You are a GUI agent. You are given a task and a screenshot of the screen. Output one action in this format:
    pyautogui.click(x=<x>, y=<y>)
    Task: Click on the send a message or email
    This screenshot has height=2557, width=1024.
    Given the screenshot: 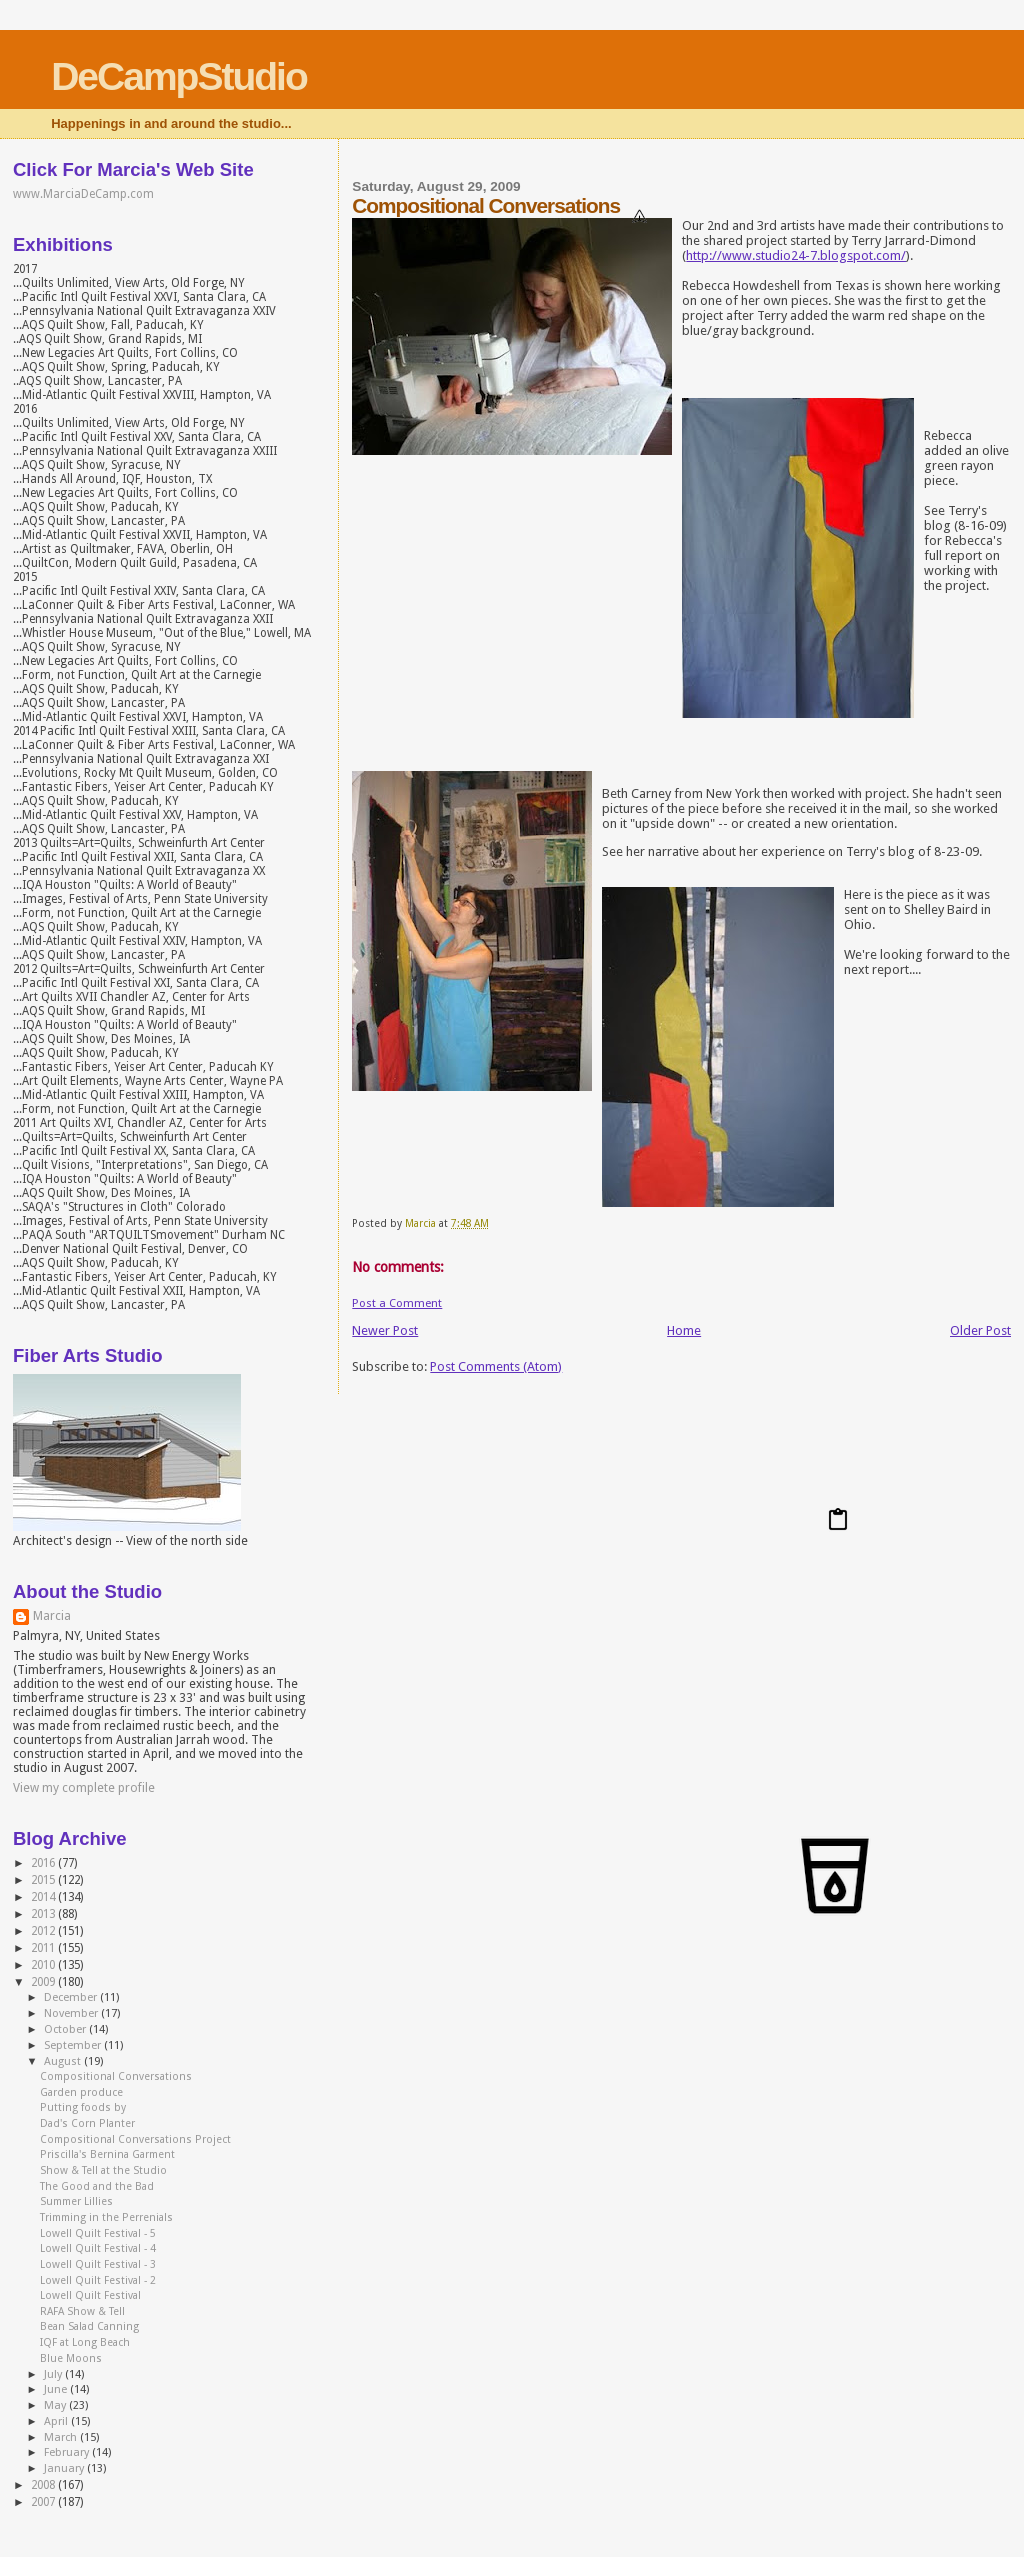 What is the action you would take?
    pyautogui.click(x=639, y=216)
    